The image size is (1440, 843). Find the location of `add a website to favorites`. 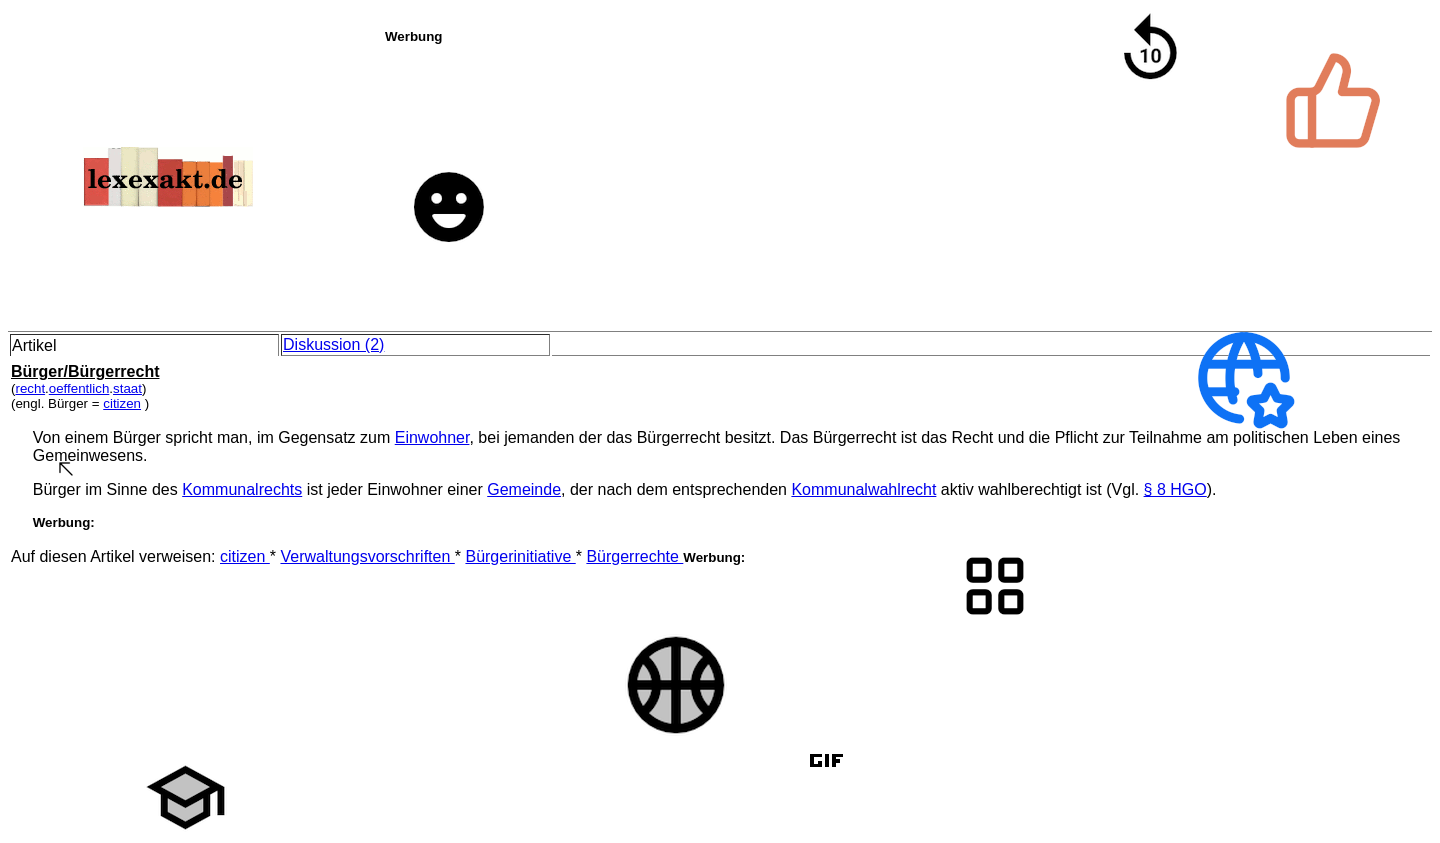

add a website to favorites is located at coordinates (1244, 378).